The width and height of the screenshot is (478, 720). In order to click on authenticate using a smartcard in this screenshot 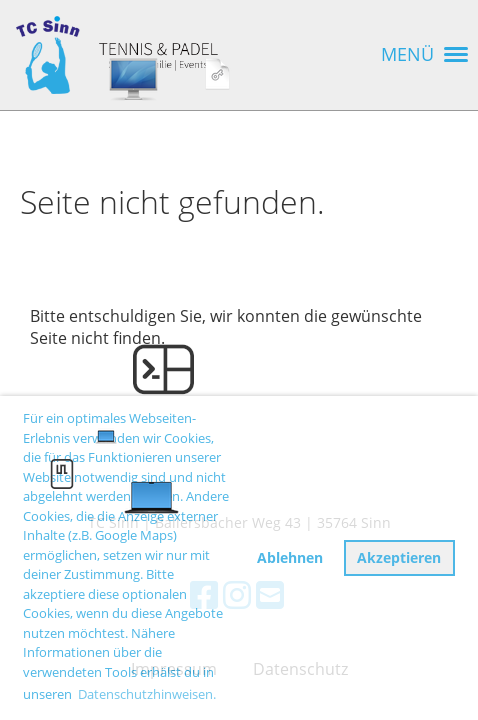, I will do `click(62, 474)`.